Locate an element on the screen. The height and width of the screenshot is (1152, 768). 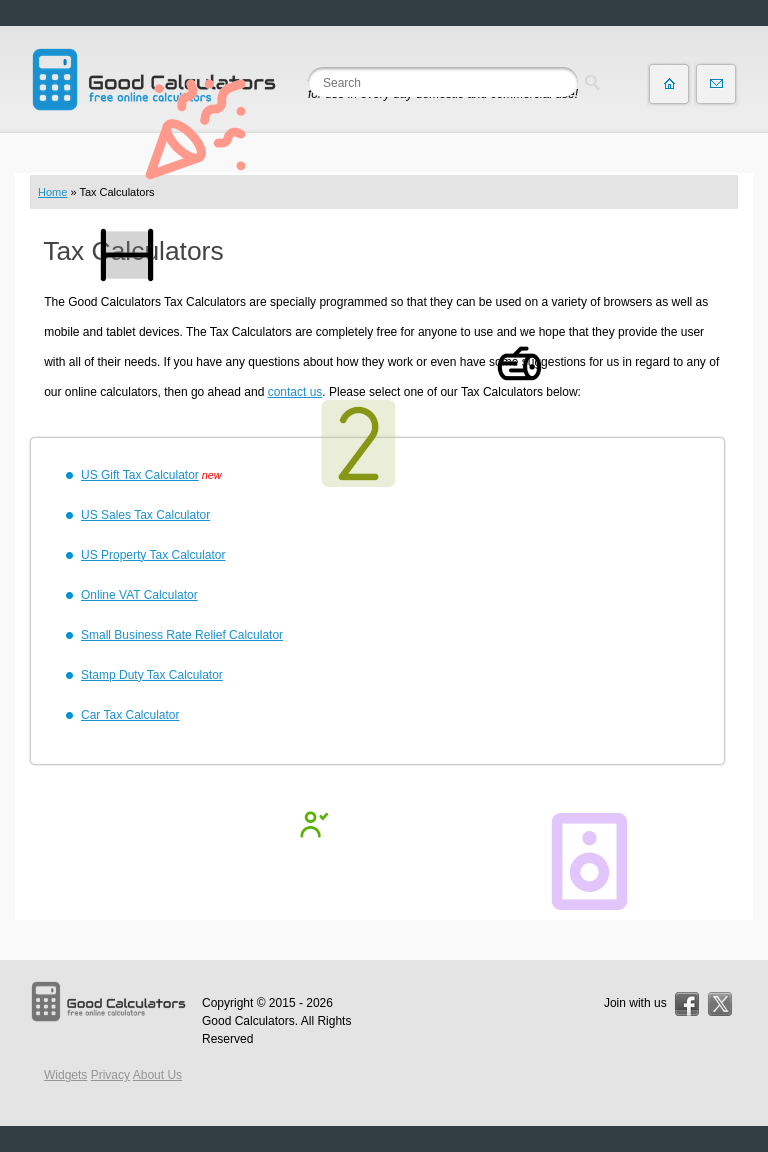
access audio or speaker settings is located at coordinates (589, 861).